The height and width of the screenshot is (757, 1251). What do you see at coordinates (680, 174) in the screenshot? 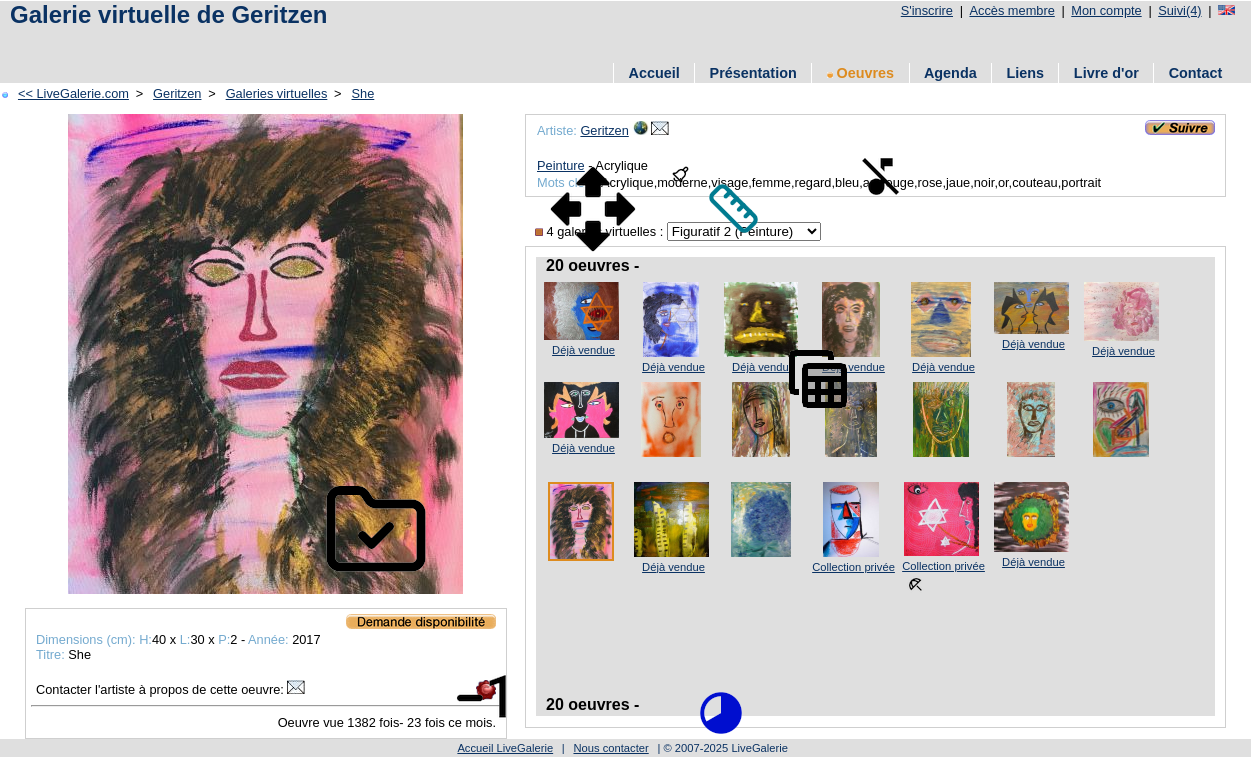
I see `view school notifications or alerts` at bounding box center [680, 174].